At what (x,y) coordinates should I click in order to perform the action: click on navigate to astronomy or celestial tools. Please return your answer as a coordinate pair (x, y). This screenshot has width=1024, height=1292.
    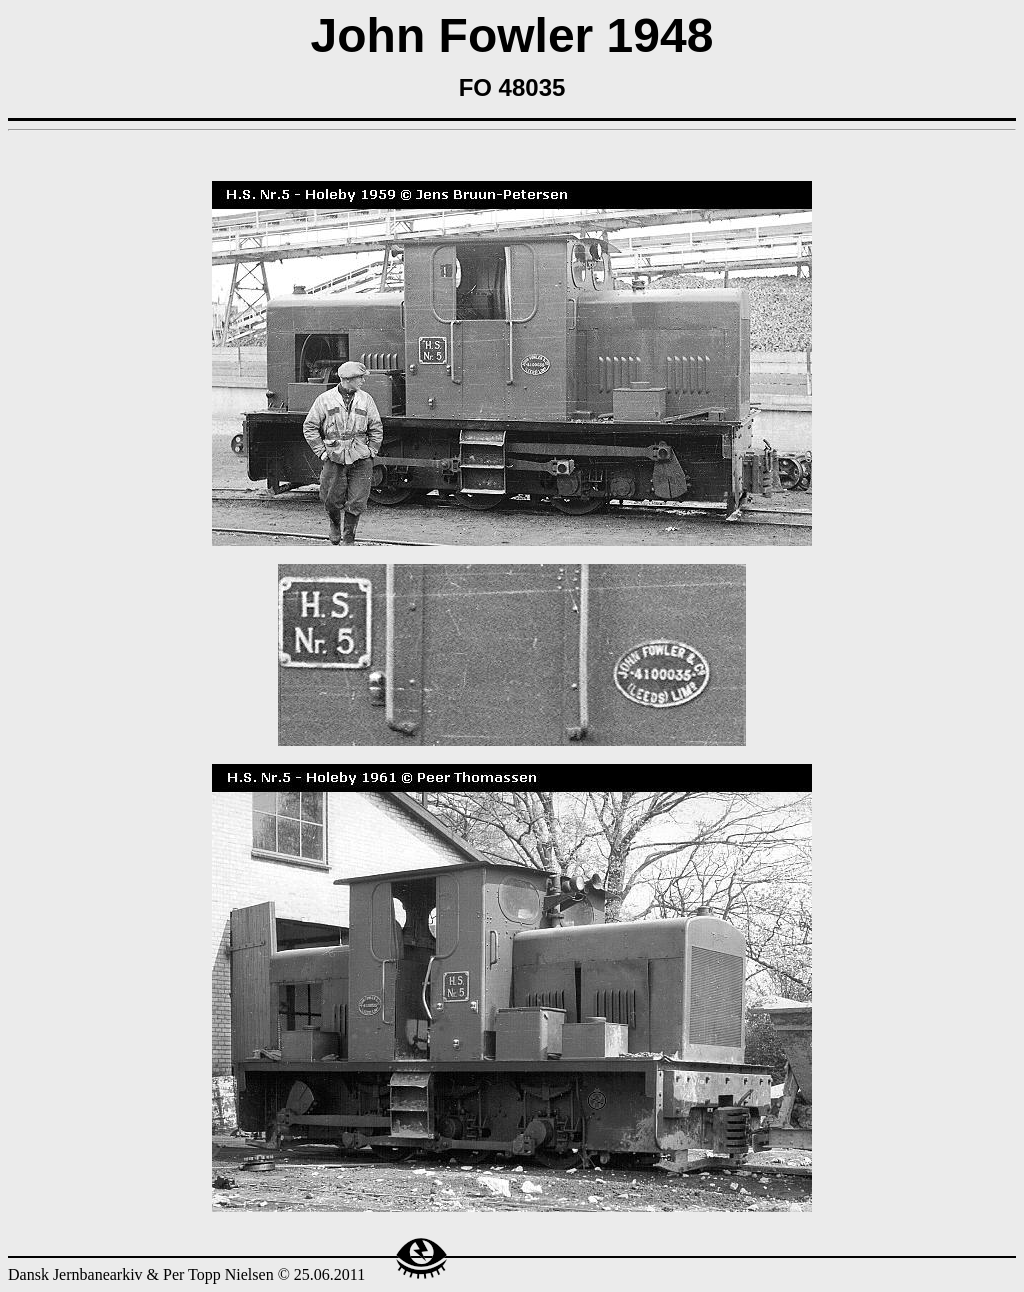
    Looking at the image, I should click on (597, 1099).